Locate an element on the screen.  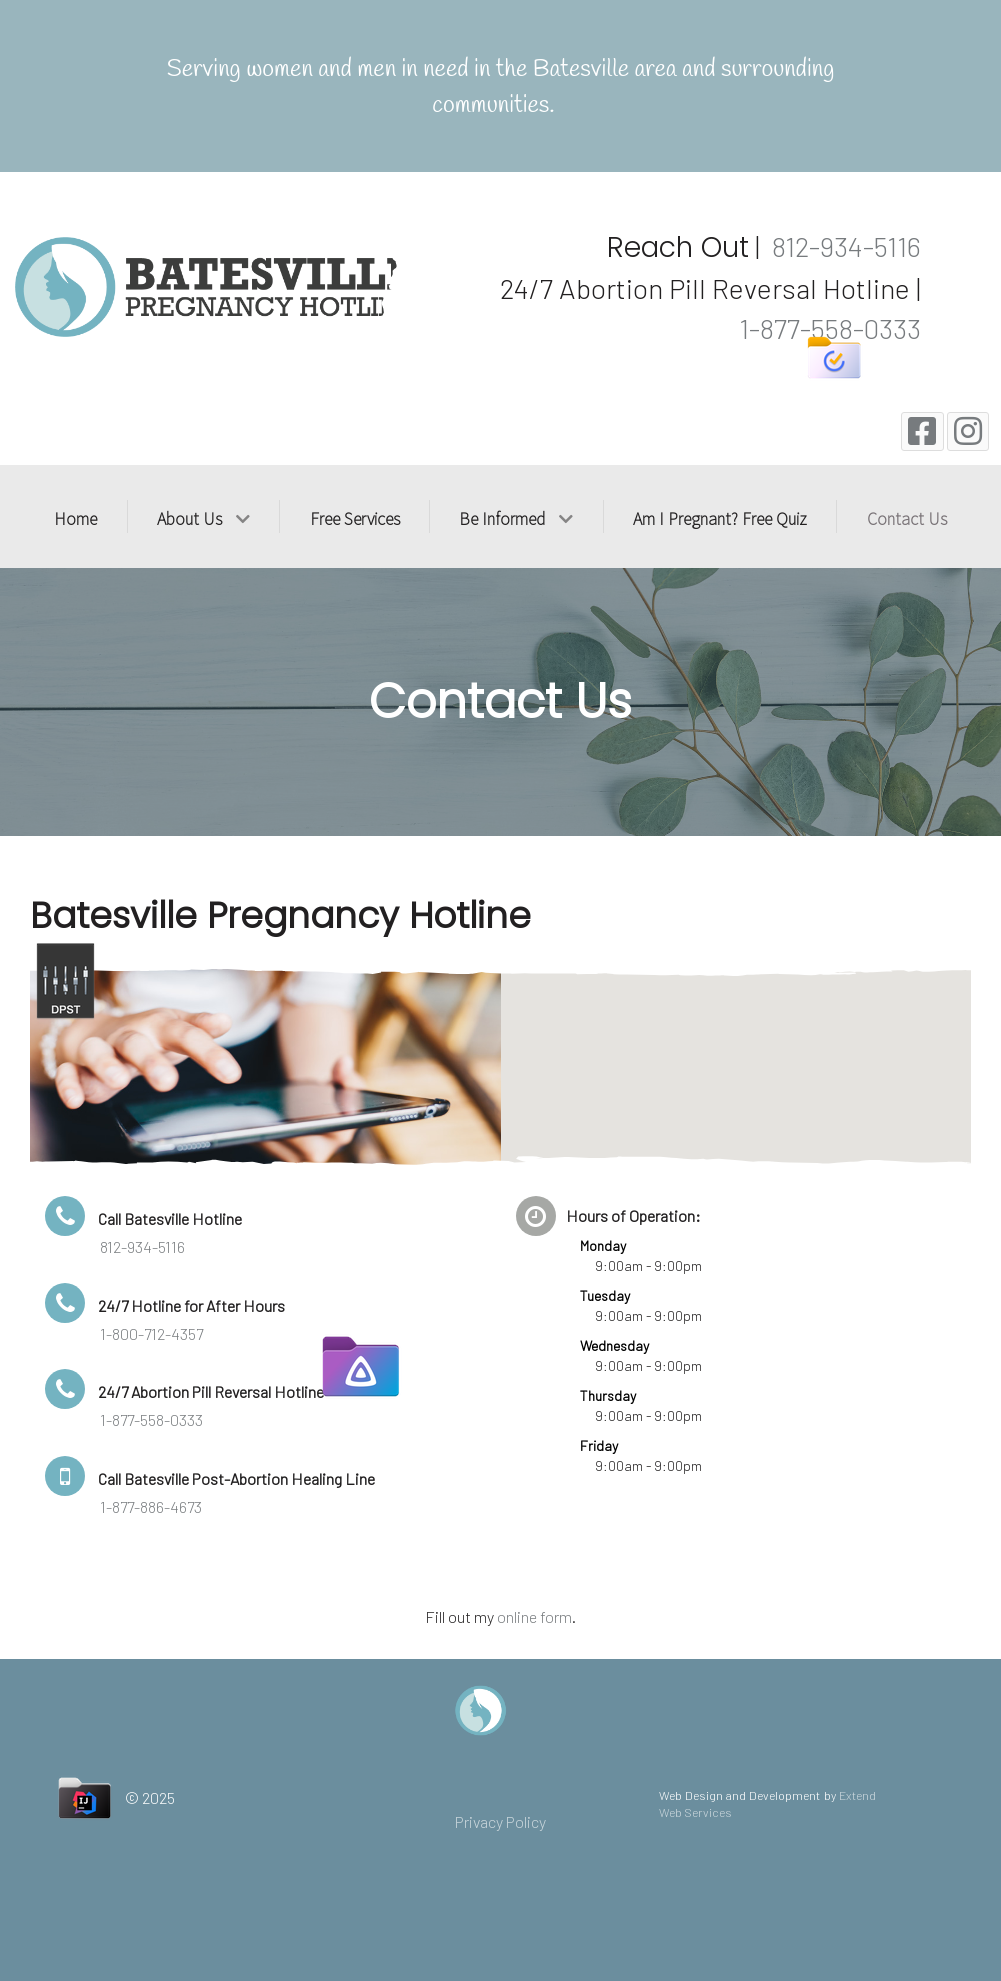
open GarageBand audio mixing controls is located at coordinates (65, 982).